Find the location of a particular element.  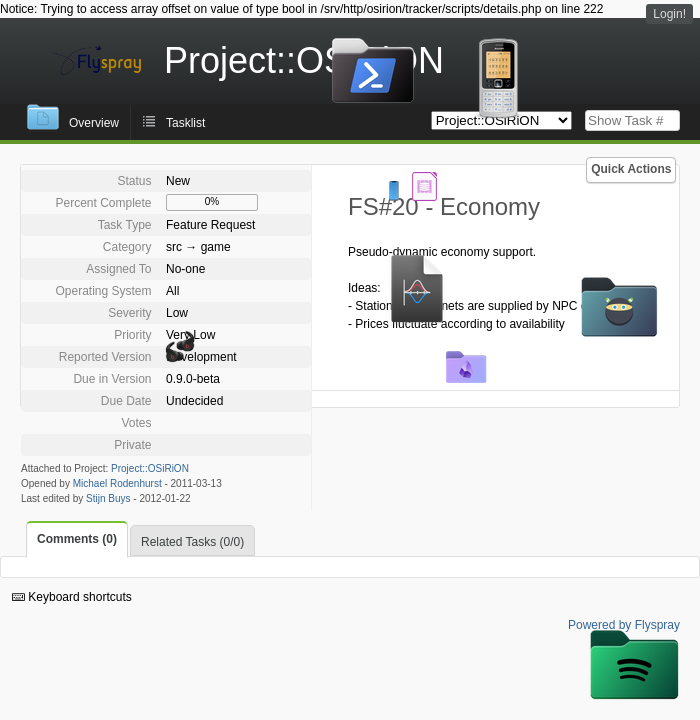

indicates a connected iPhone device is located at coordinates (394, 191).